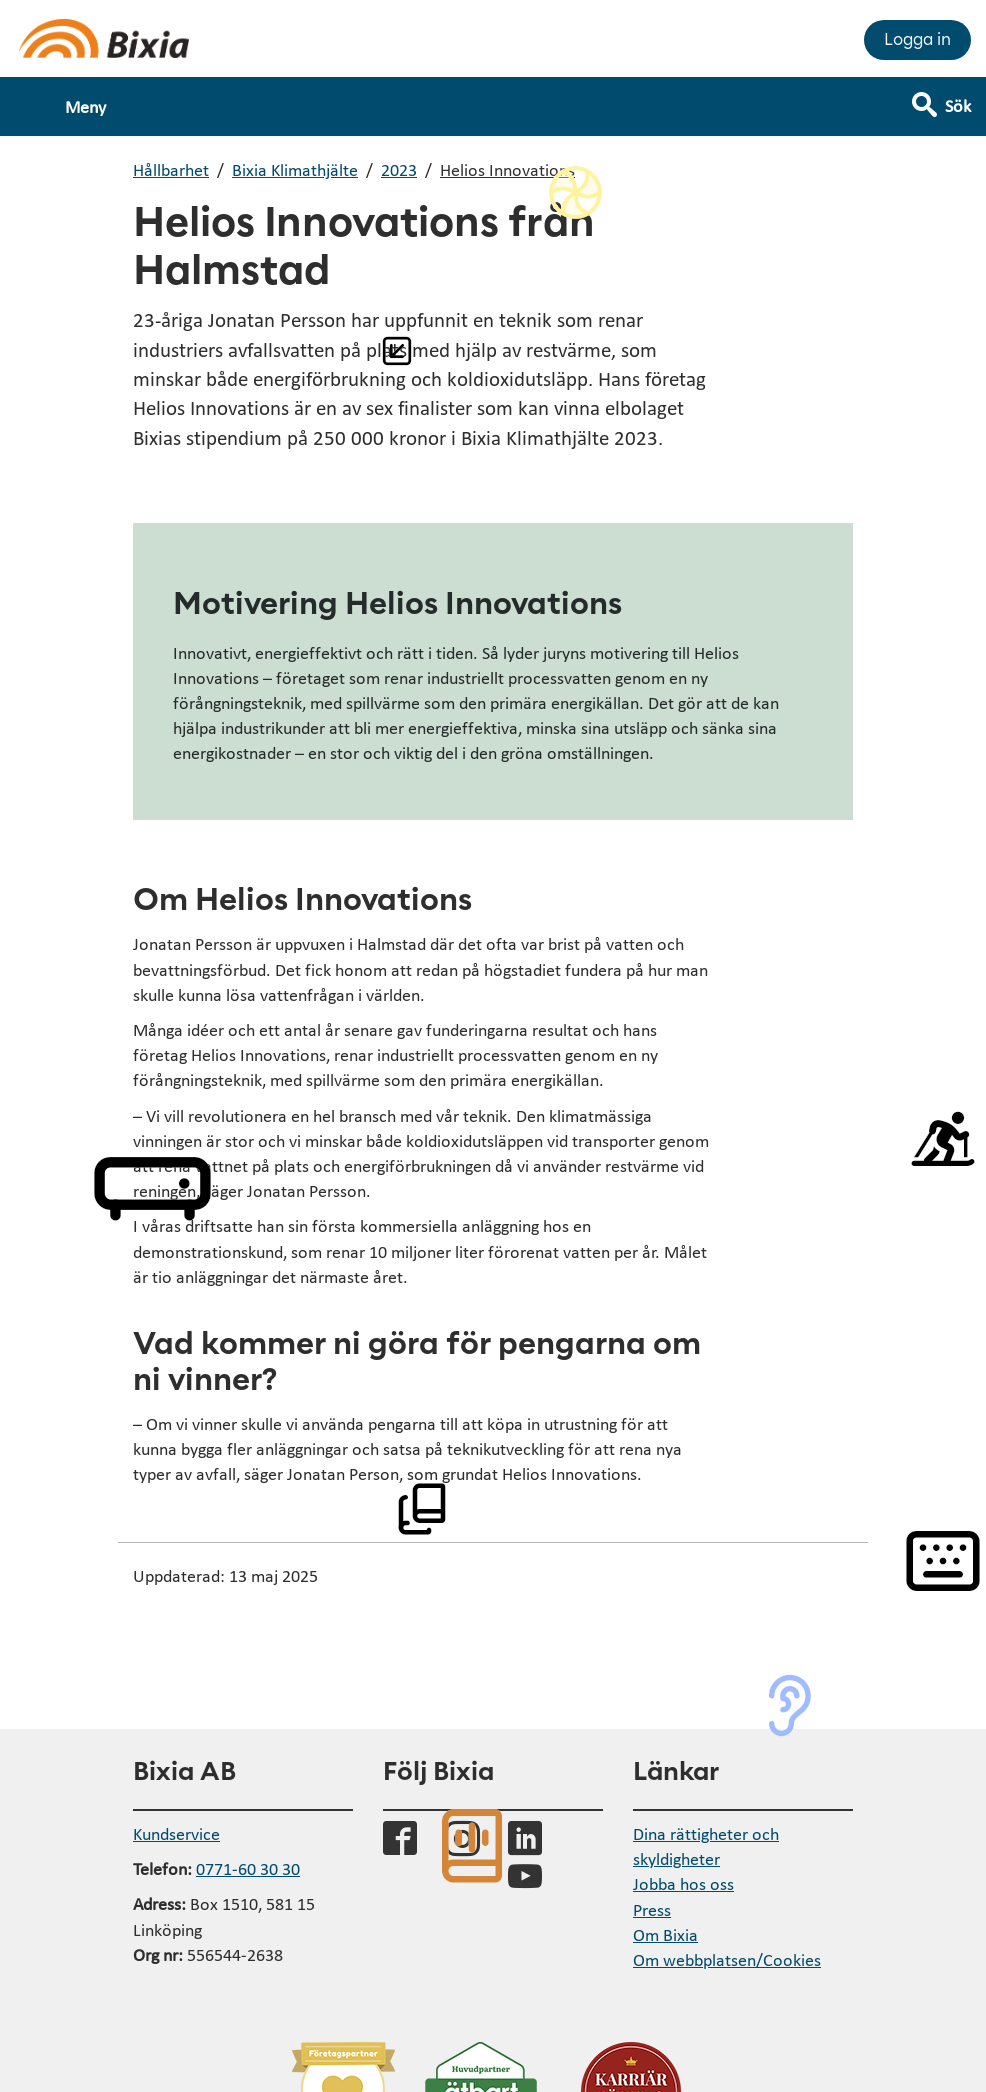 This screenshot has width=986, height=2092. I want to click on open the on-screen keyboard, so click(943, 1561).